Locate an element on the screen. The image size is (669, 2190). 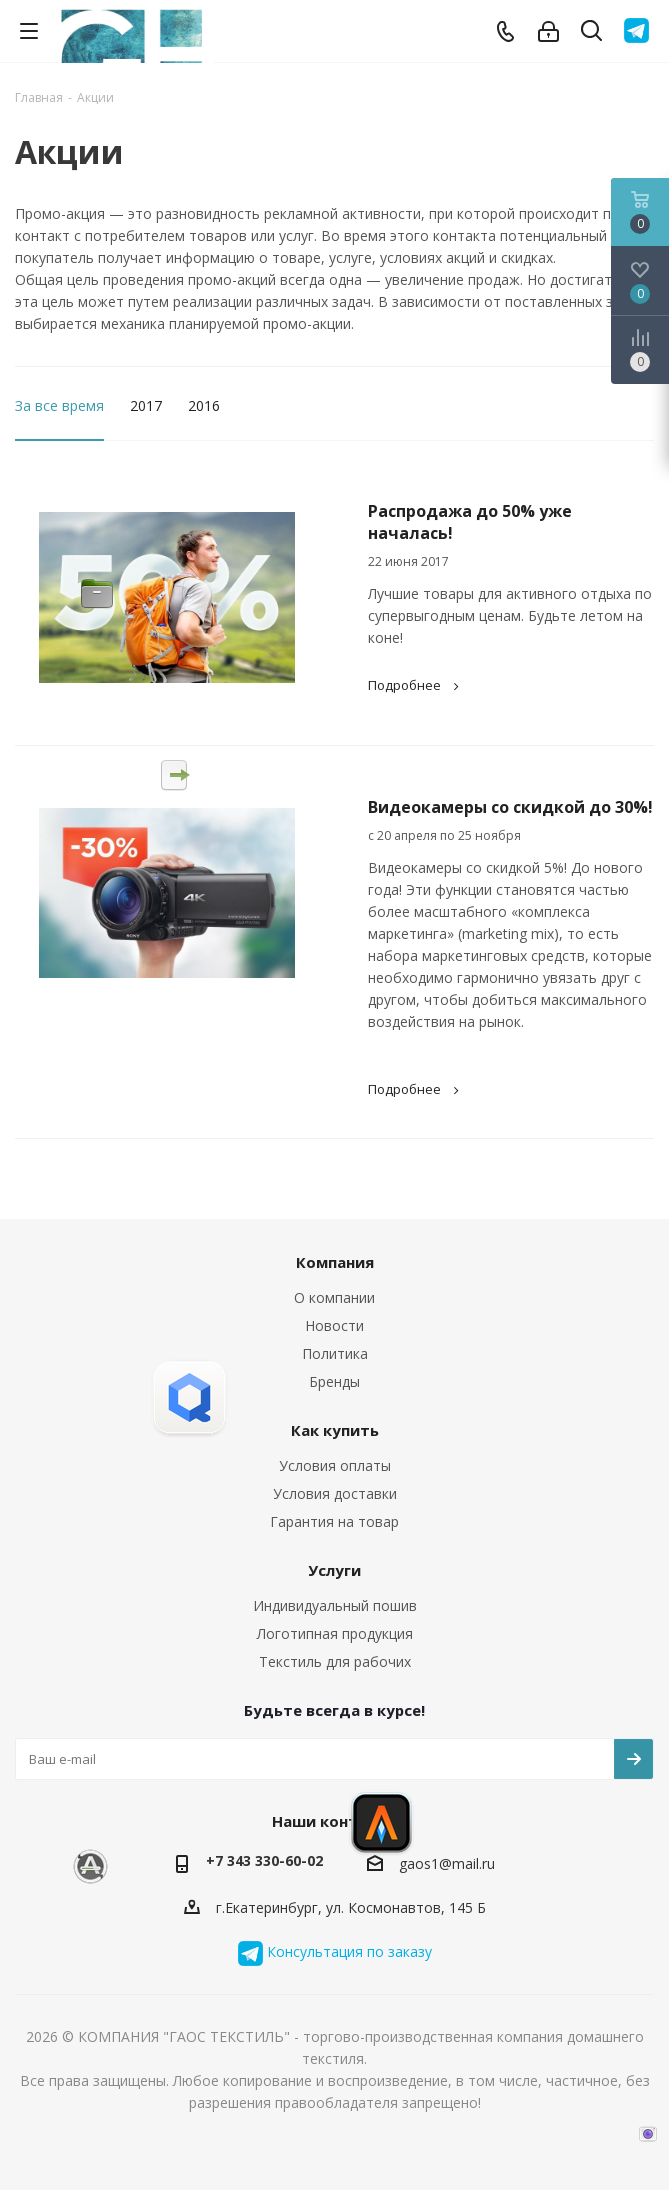
open the file manager is located at coordinates (97, 593).